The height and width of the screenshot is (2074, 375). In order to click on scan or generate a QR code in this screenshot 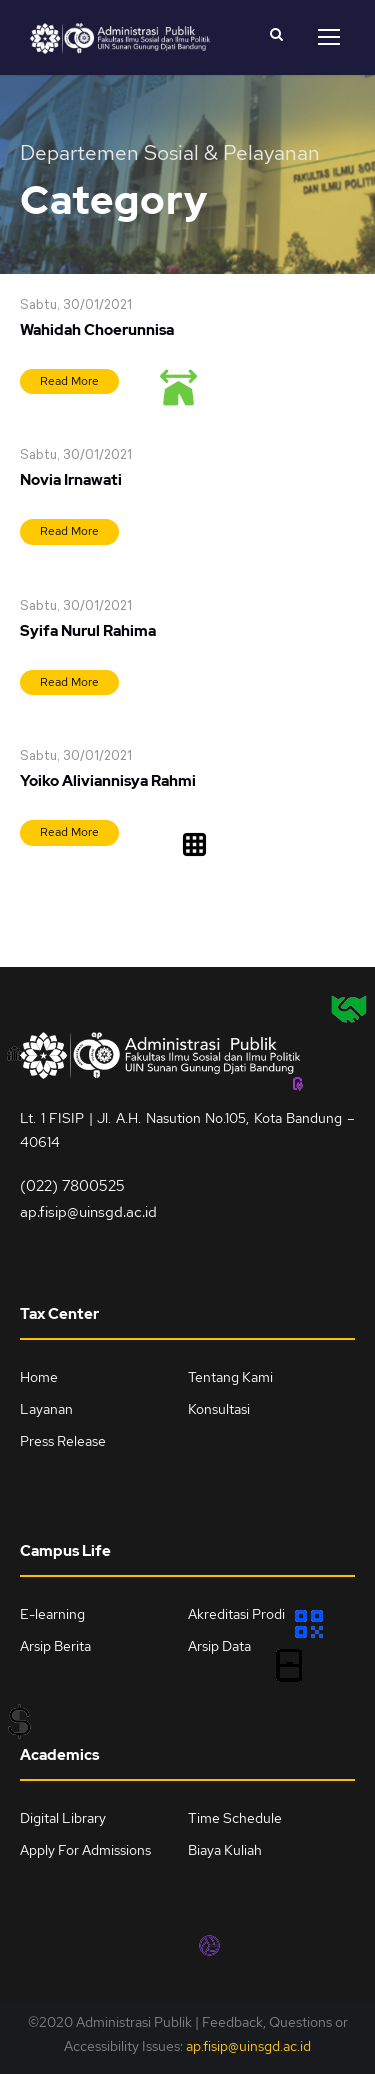, I will do `click(309, 1624)`.